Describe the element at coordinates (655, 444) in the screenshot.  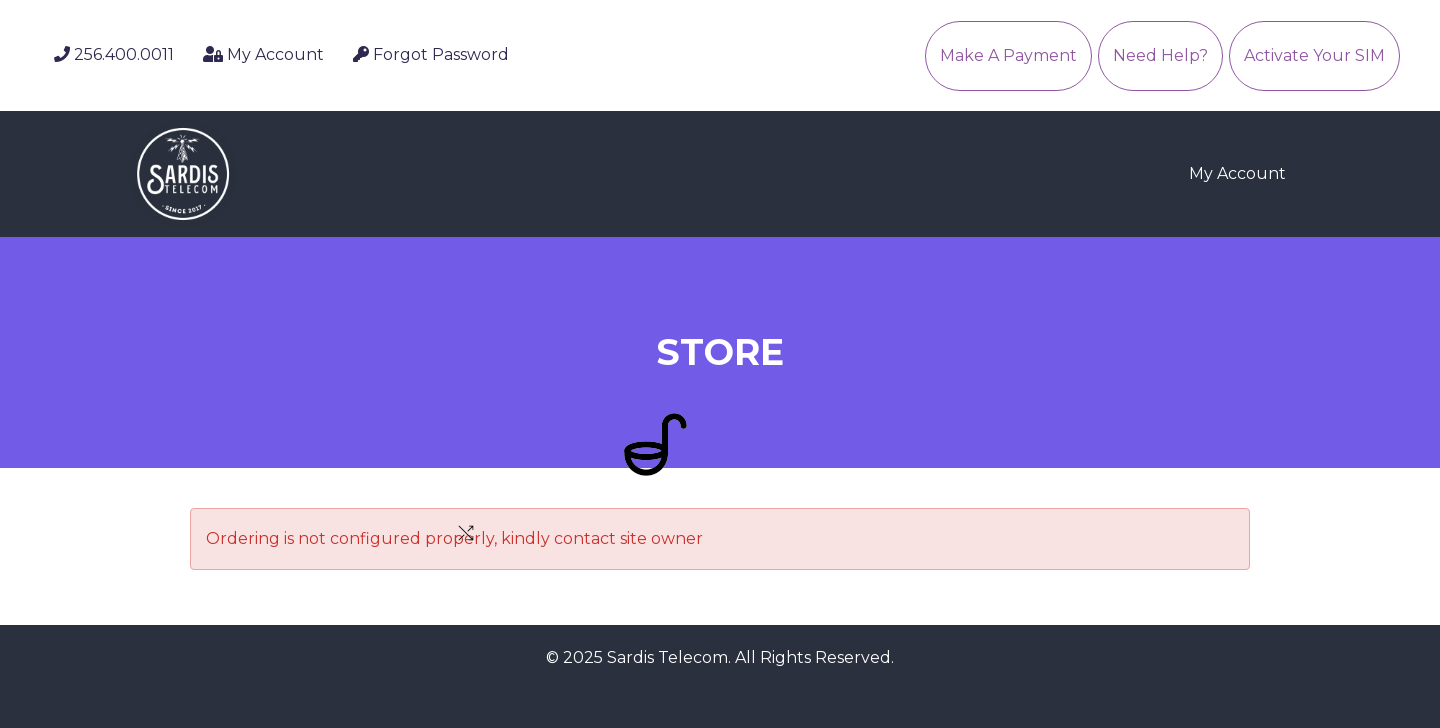
I see `access cooking or recipe features` at that location.